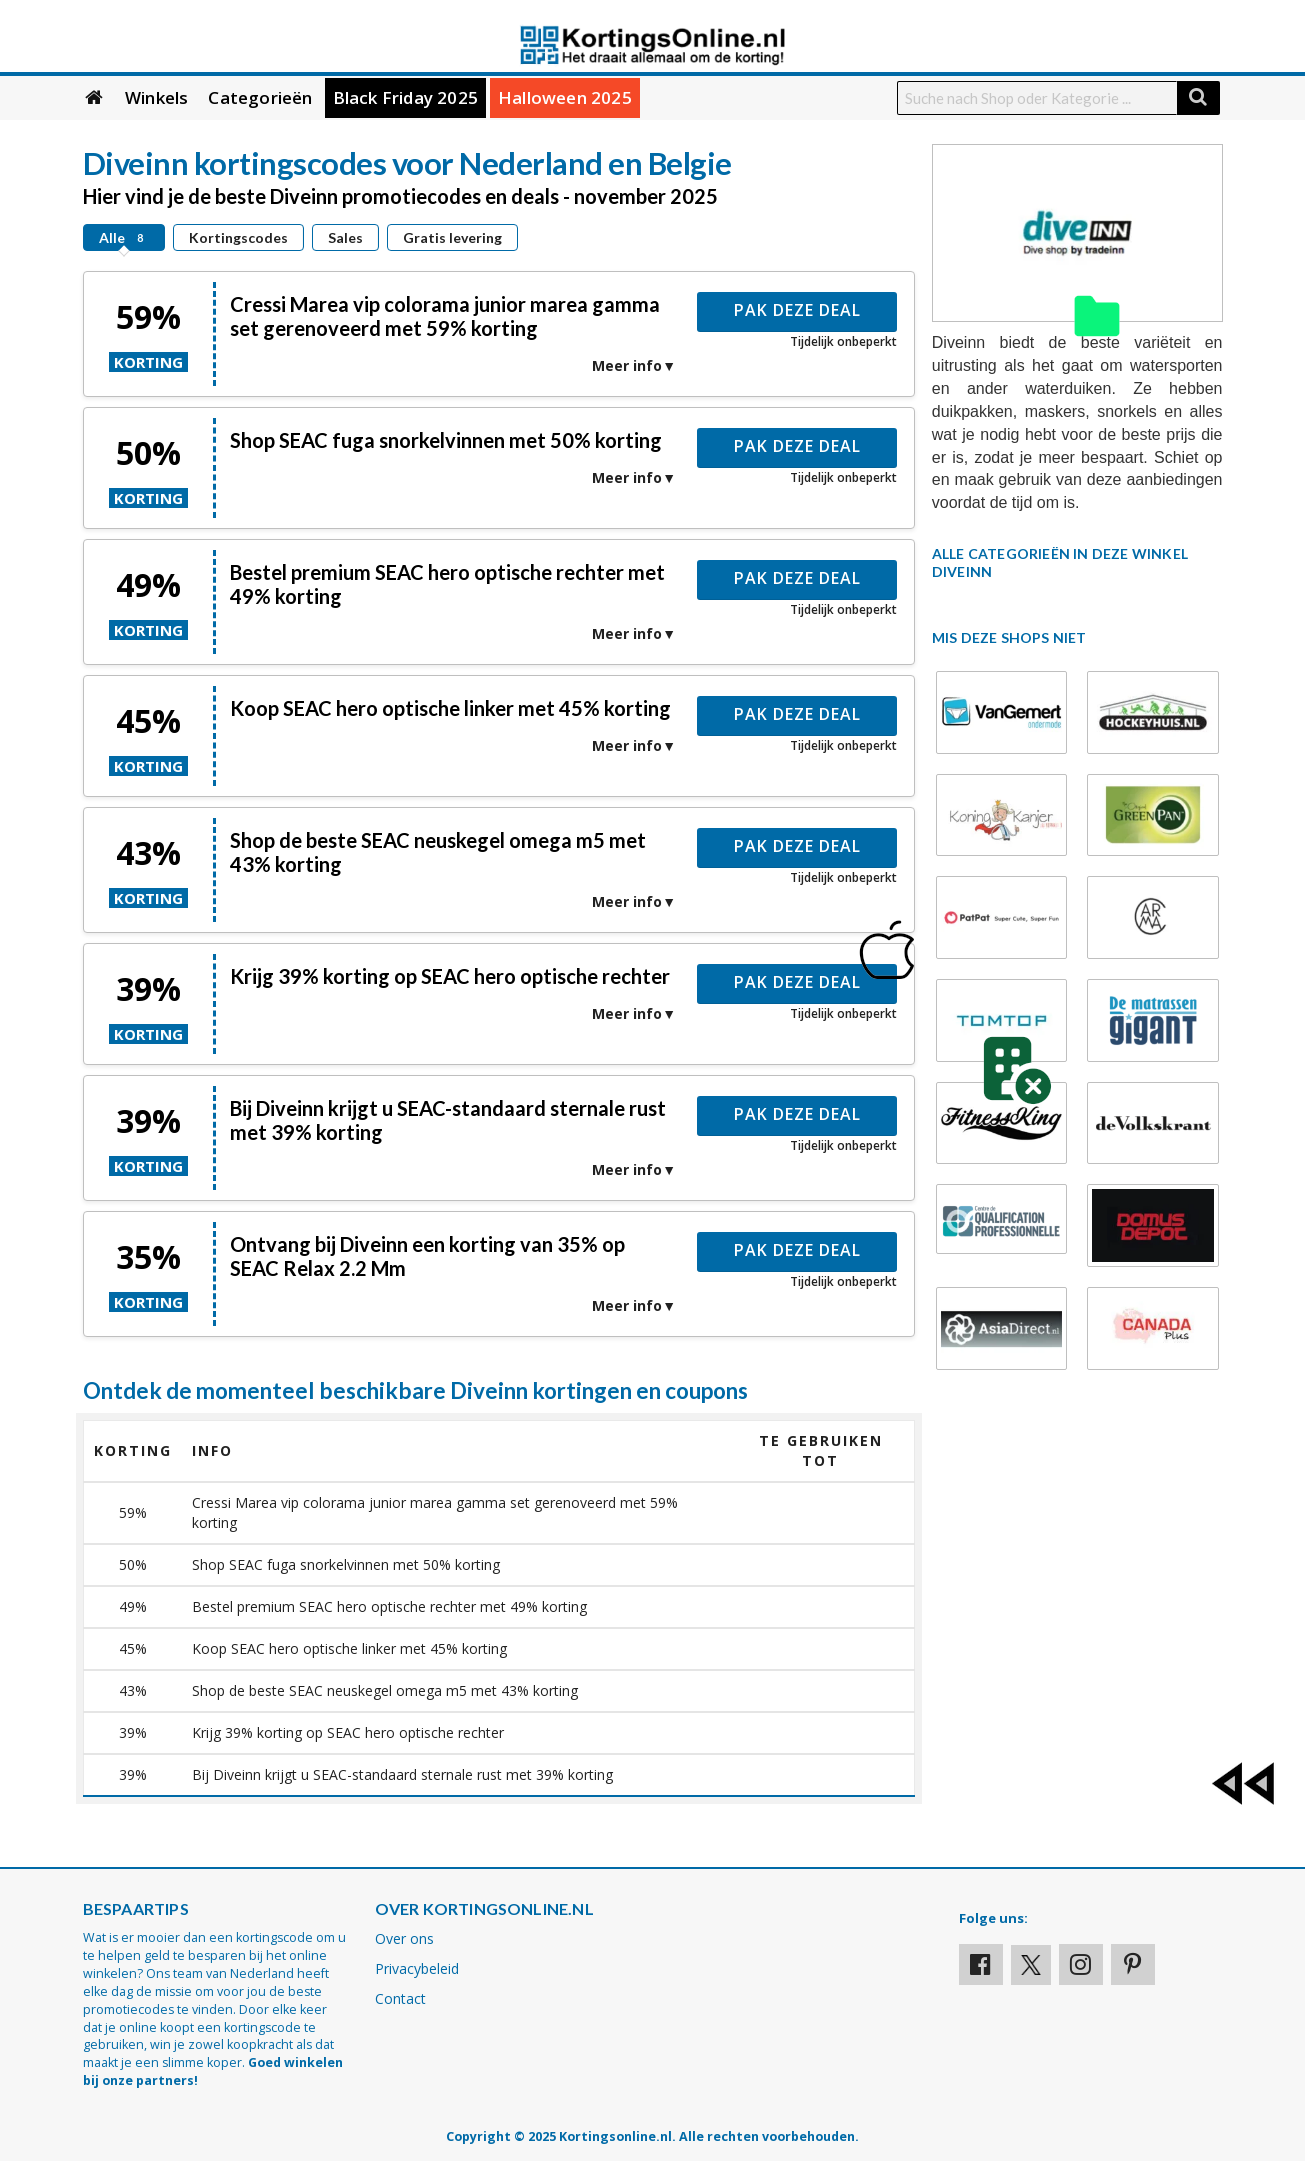 This screenshot has width=1305, height=2171. Describe the element at coordinates (1097, 316) in the screenshot. I see `open folder or directory` at that location.